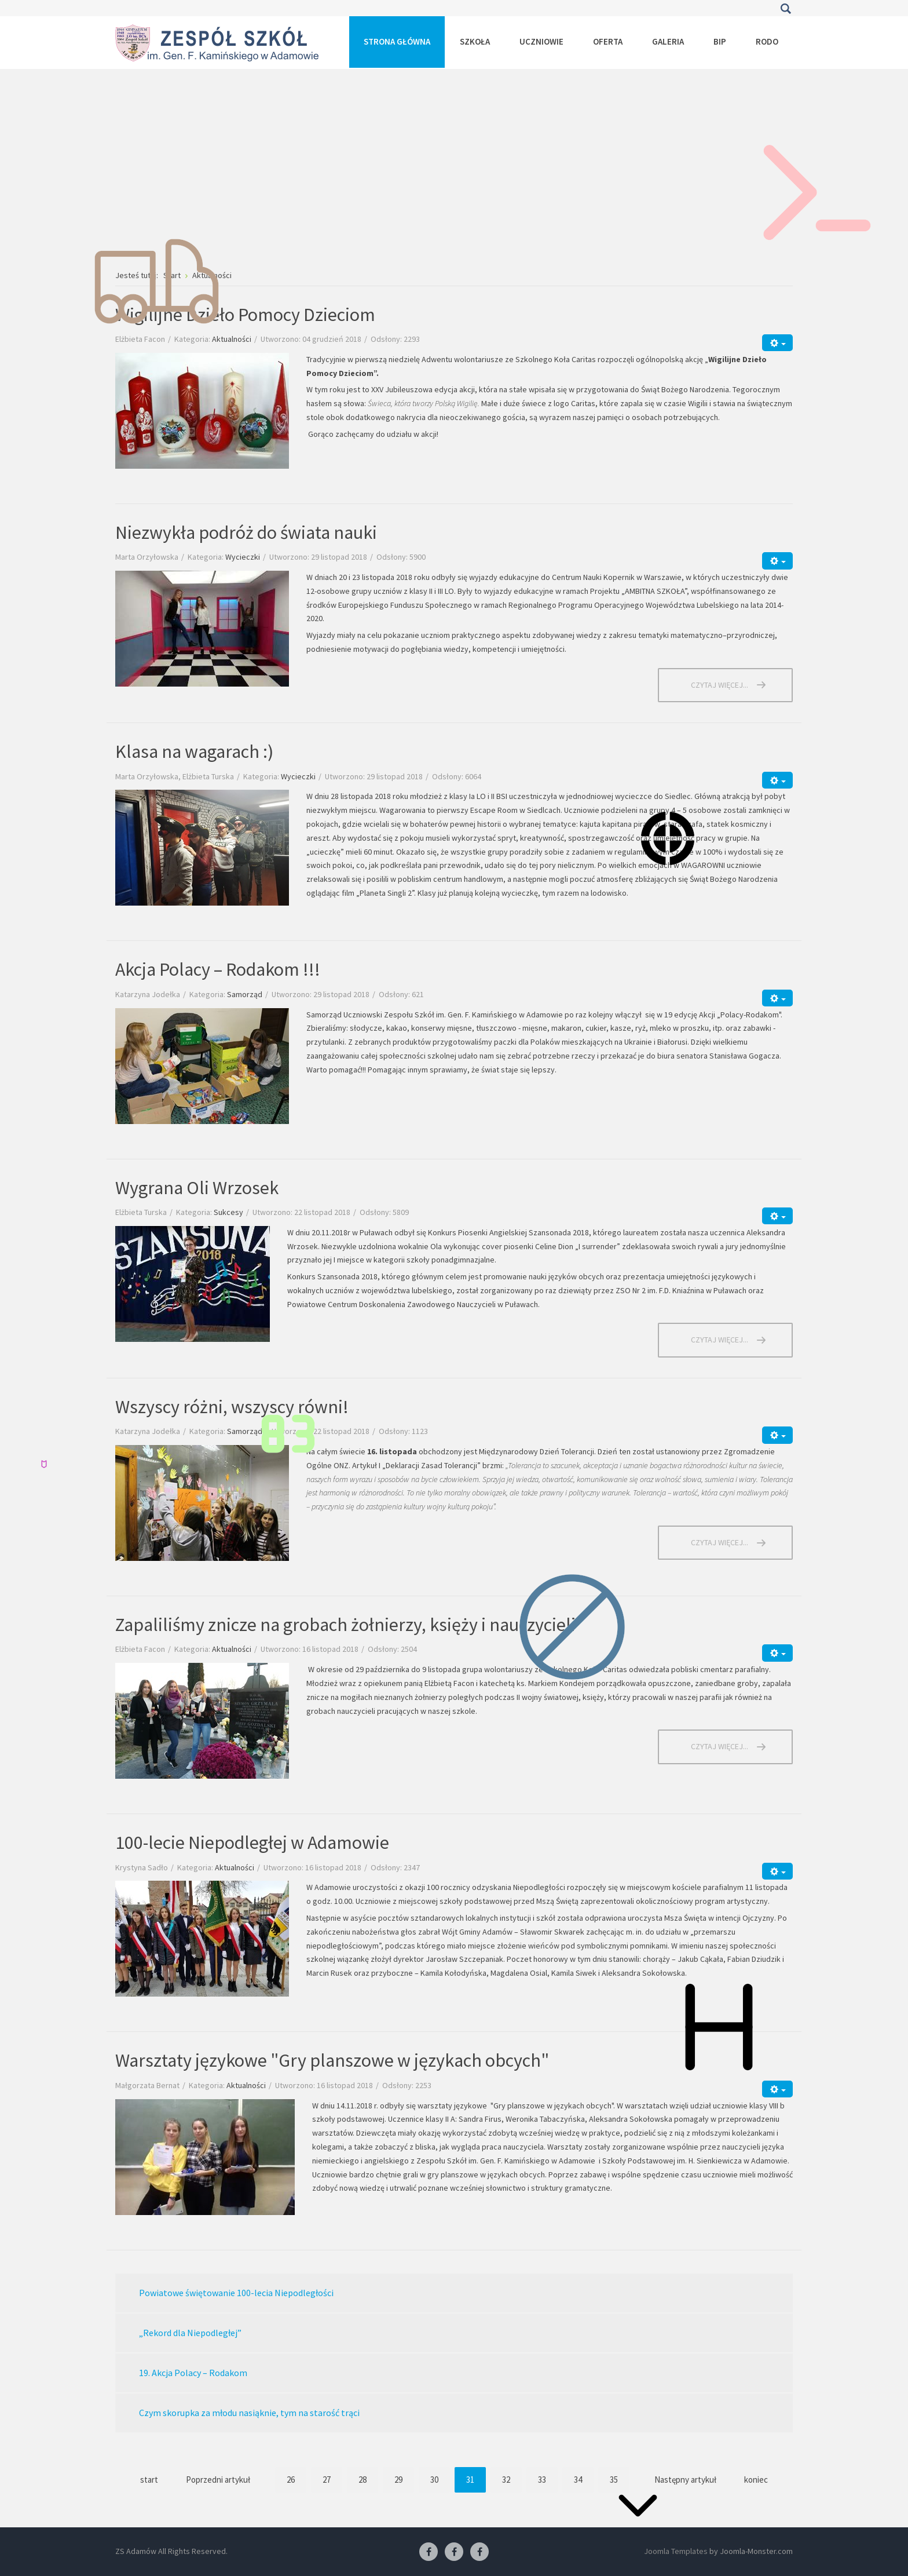 The image size is (908, 2576). I want to click on track shipment or delivery status, so click(156, 281).